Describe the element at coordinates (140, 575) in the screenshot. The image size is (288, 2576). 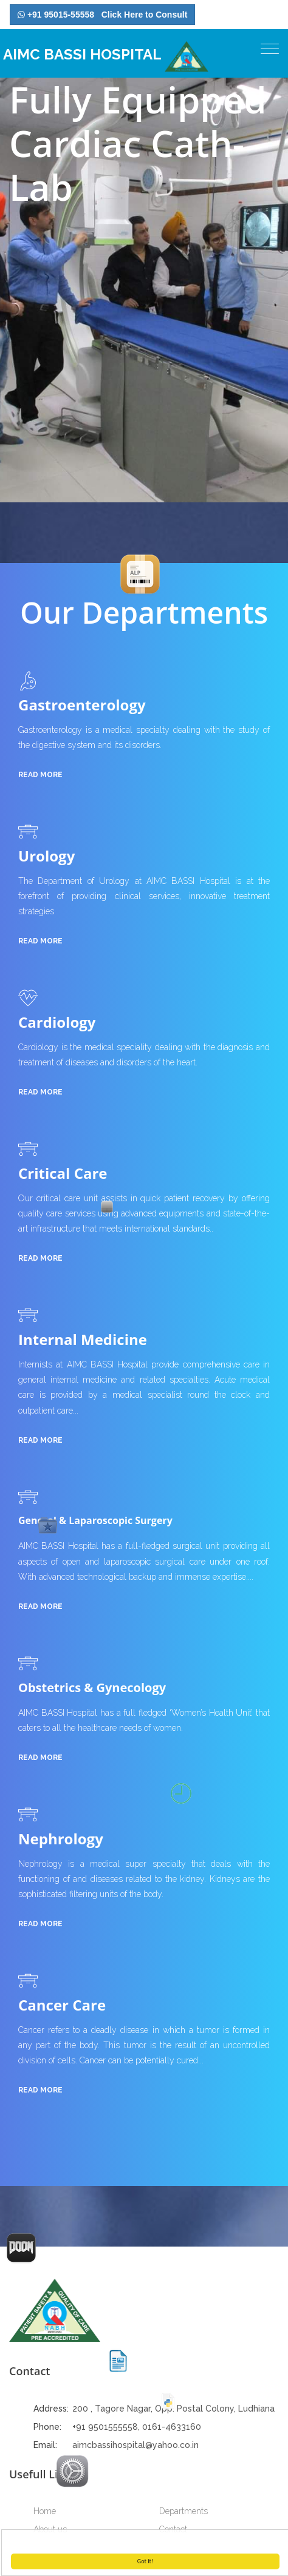
I see `an alpm package file used by arch linux package manager` at that location.